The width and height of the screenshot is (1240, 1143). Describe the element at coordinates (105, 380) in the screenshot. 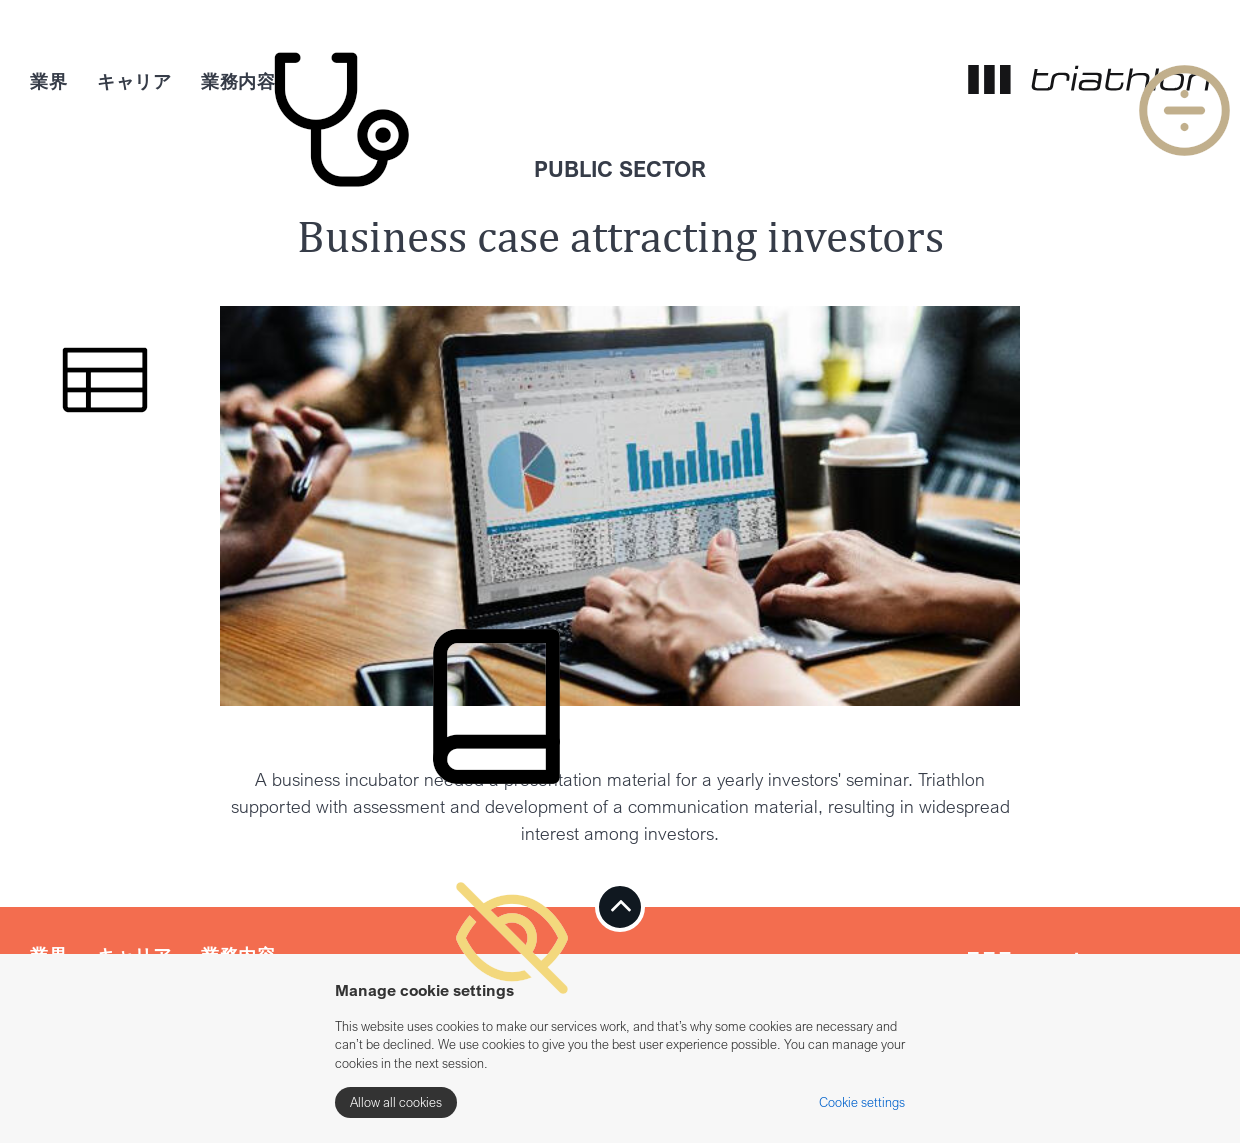

I see `view data in table format` at that location.